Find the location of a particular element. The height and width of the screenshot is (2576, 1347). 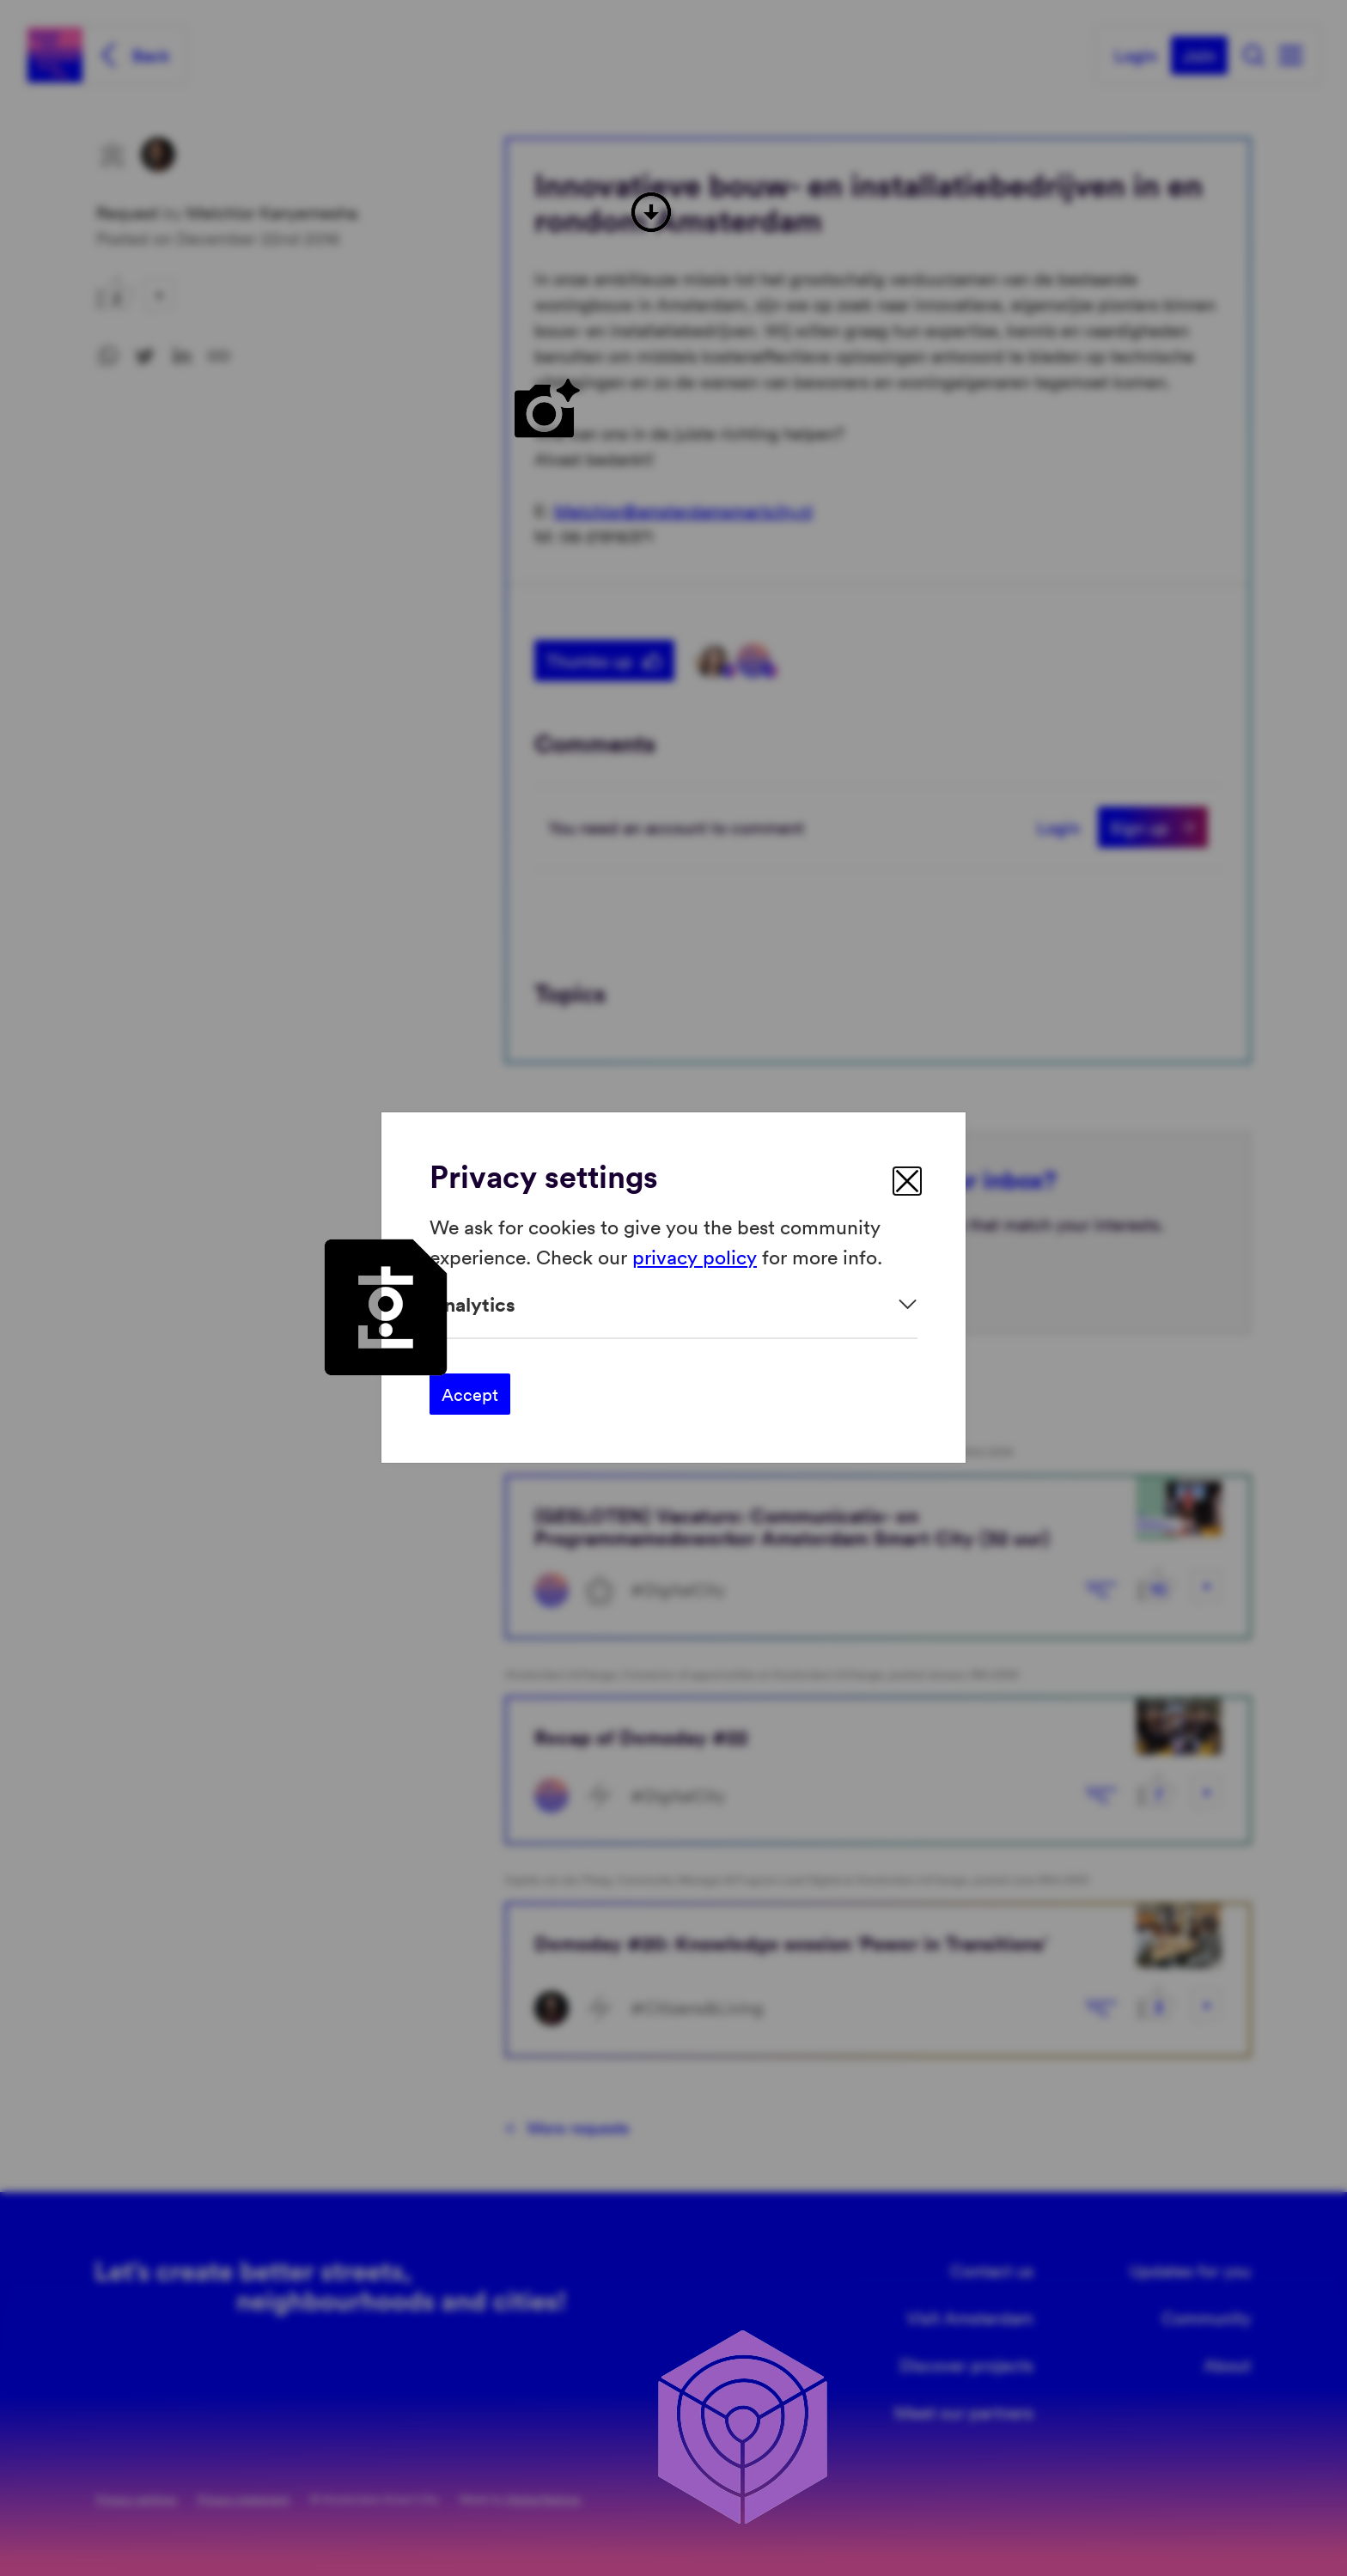

access AI-powered camera features is located at coordinates (544, 411).